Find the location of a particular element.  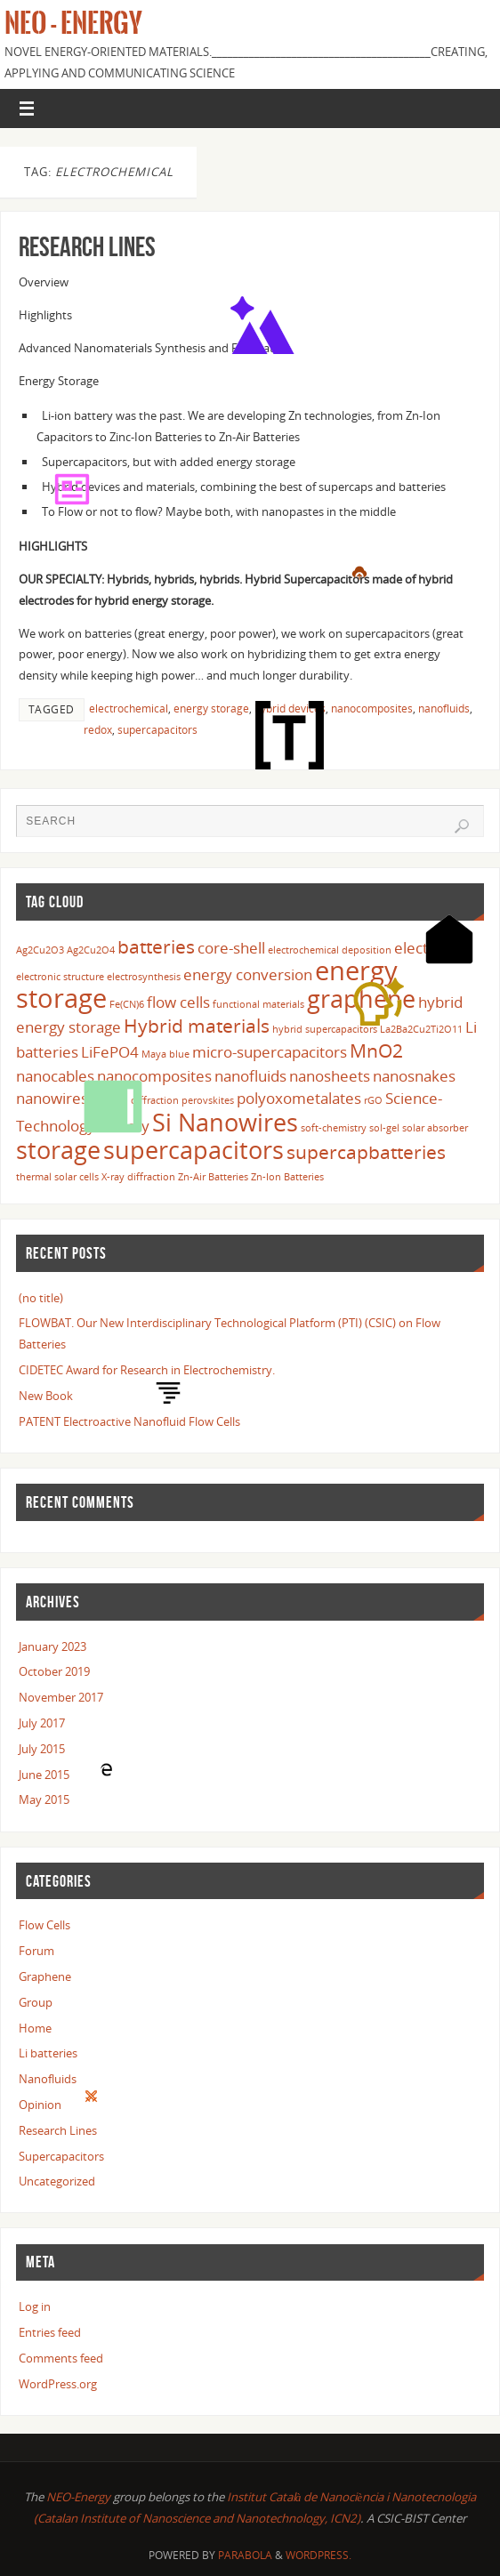

access speak ai voice assistant is located at coordinates (377, 1003).